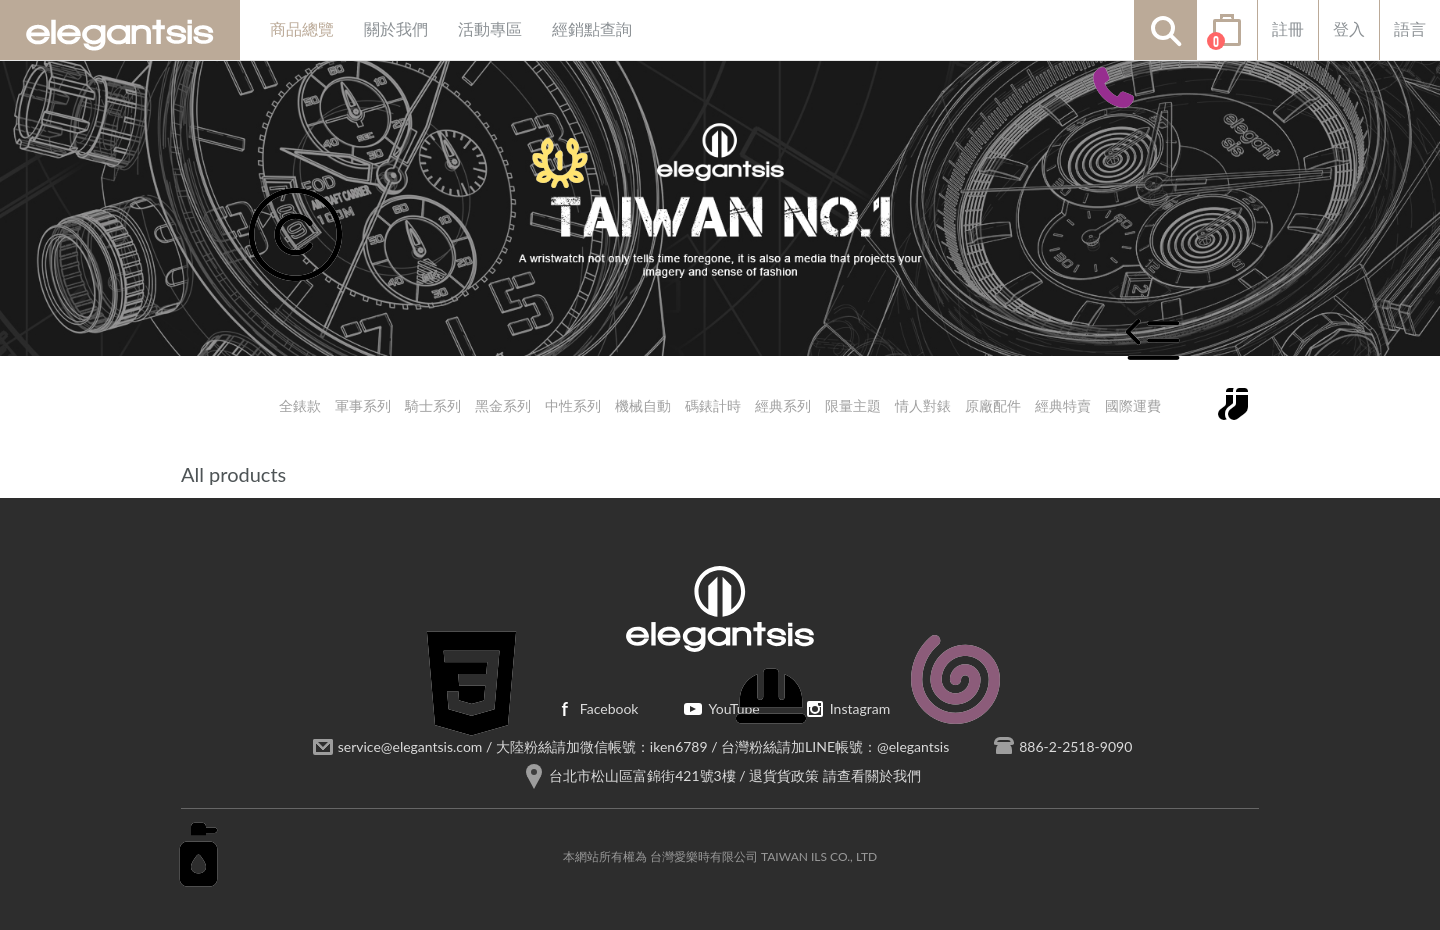  Describe the element at coordinates (198, 856) in the screenshot. I see `access hand sanitizer or soap dispenser location` at that location.